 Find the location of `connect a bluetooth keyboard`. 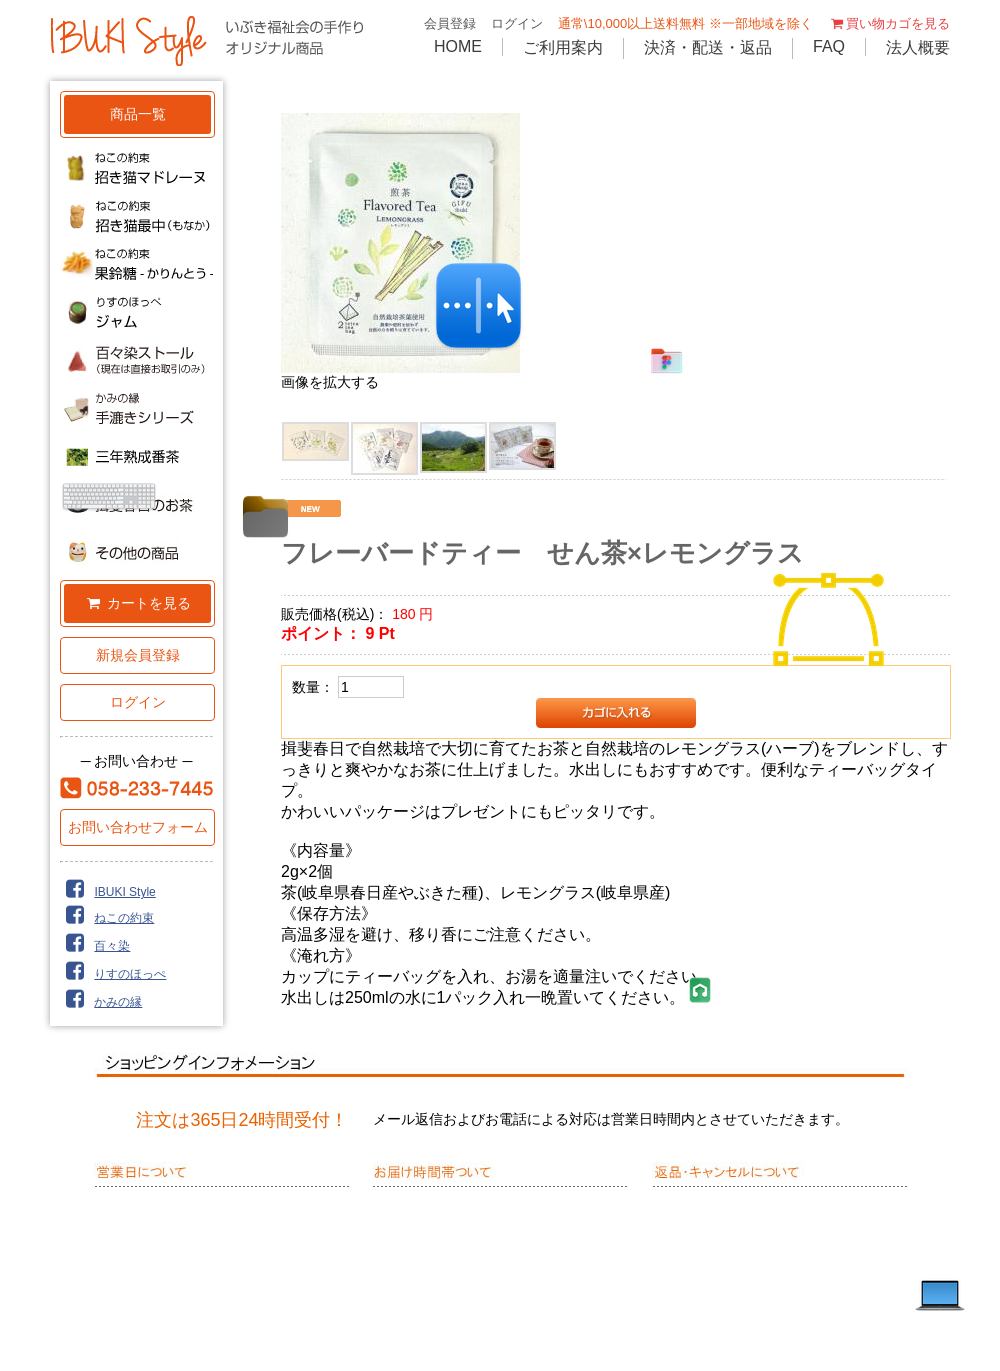

connect a bluetooth keyboard is located at coordinates (109, 496).